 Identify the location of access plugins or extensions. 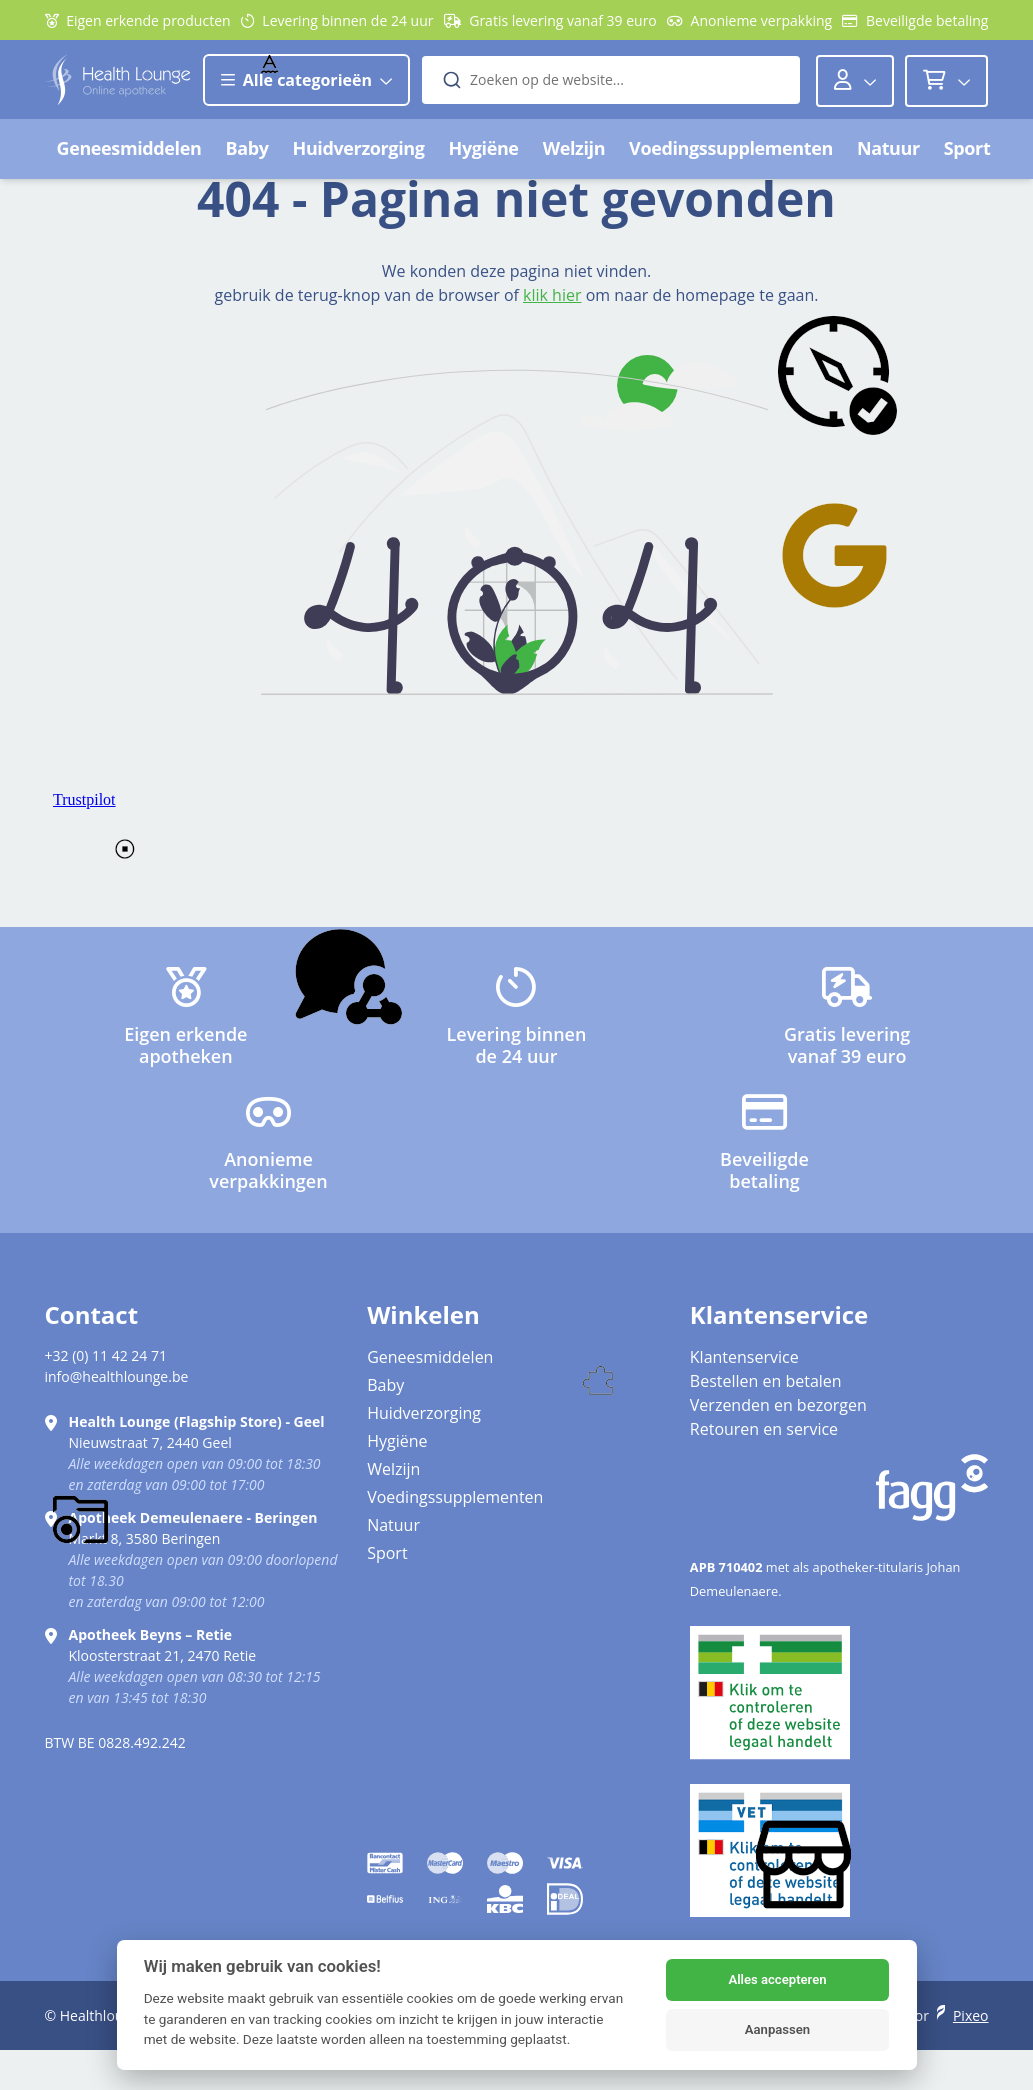
(599, 1381).